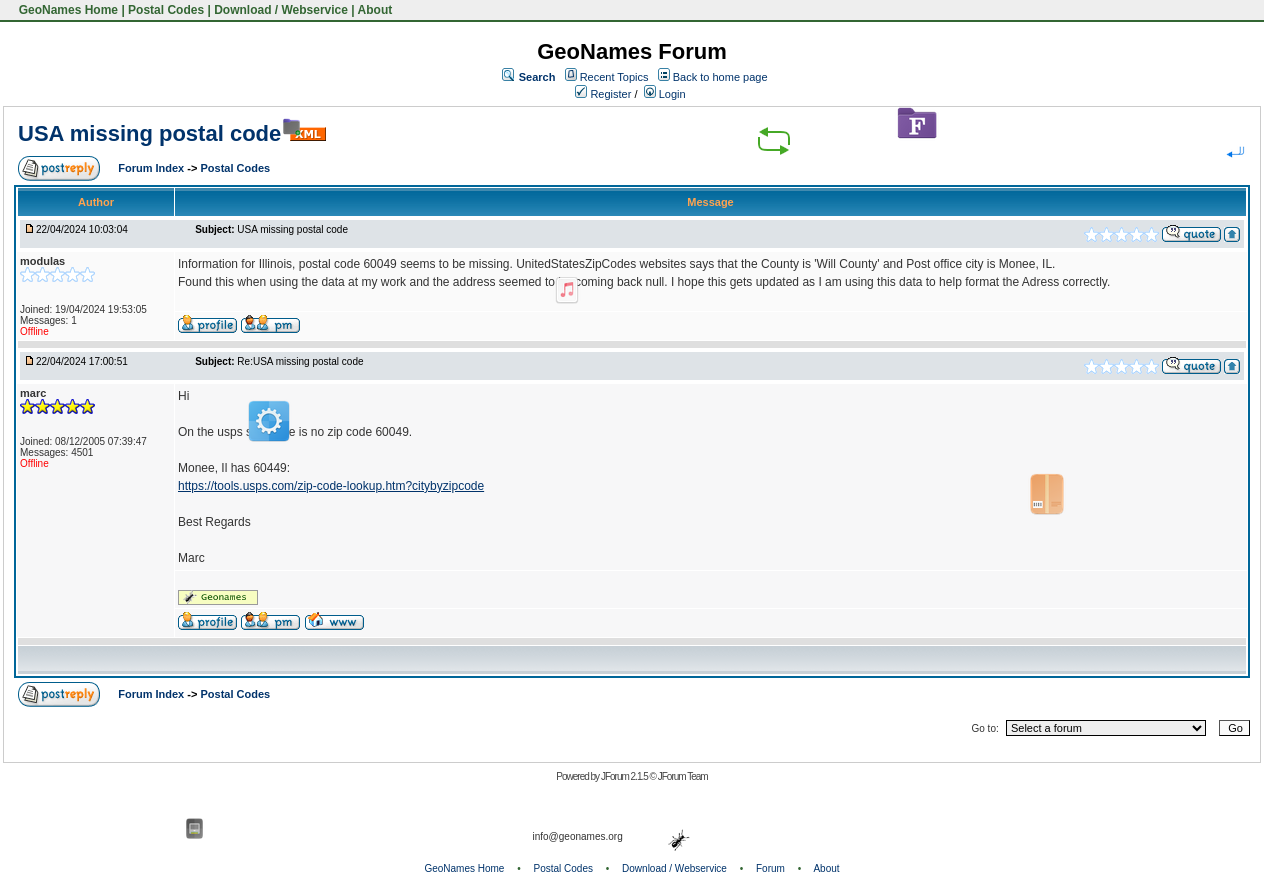  I want to click on folder containing fortran source code files, so click(917, 124).